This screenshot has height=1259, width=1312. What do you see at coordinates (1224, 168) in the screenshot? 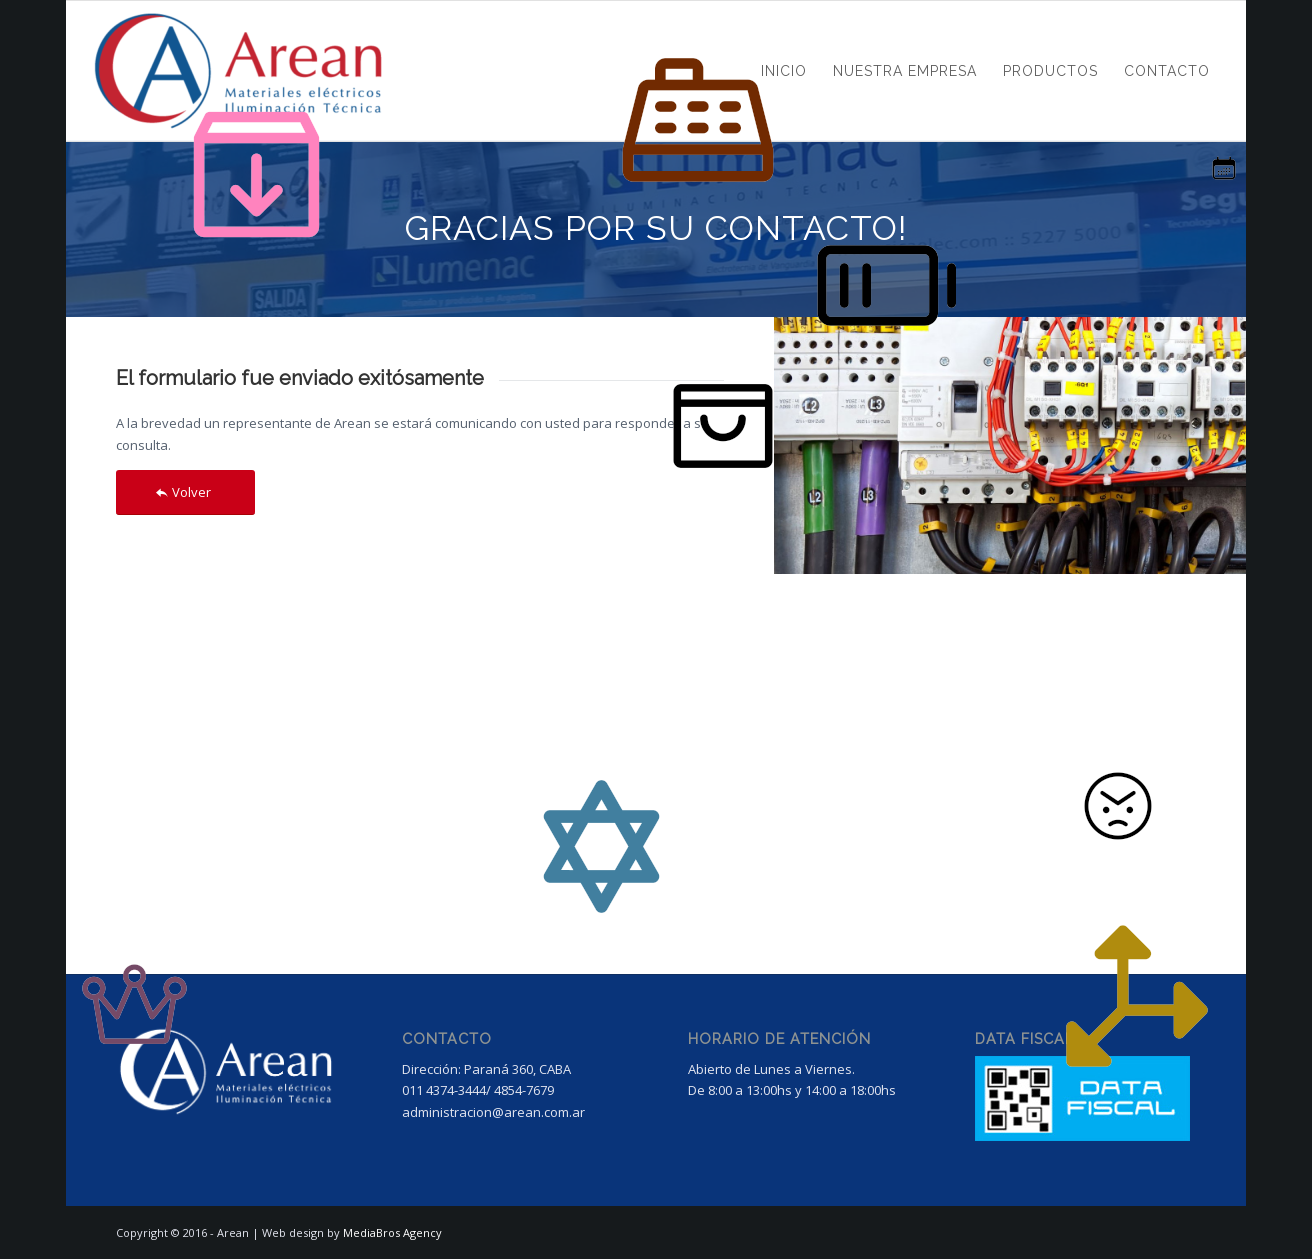
I see `view calendar with scheduled events` at bounding box center [1224, 168].